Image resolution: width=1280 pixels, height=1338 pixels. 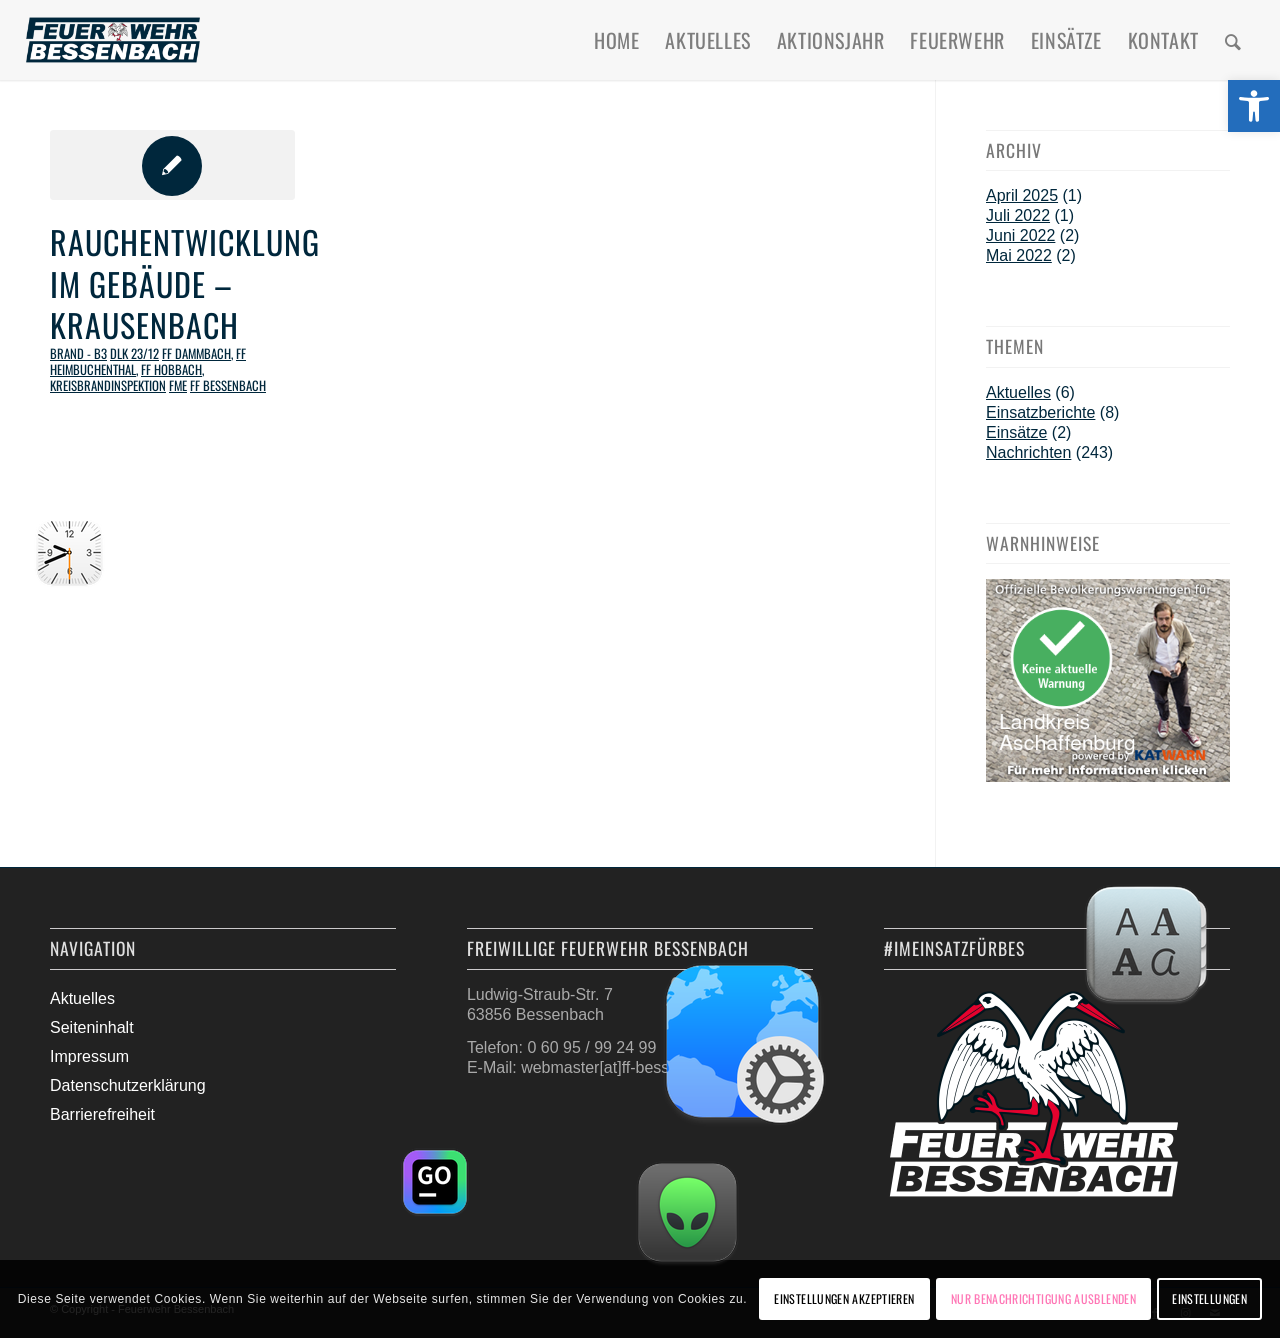 What do you see at coordinates (69, 552) in the screenshot?
I see `open date and time settings` at bounding box center [69, 552].